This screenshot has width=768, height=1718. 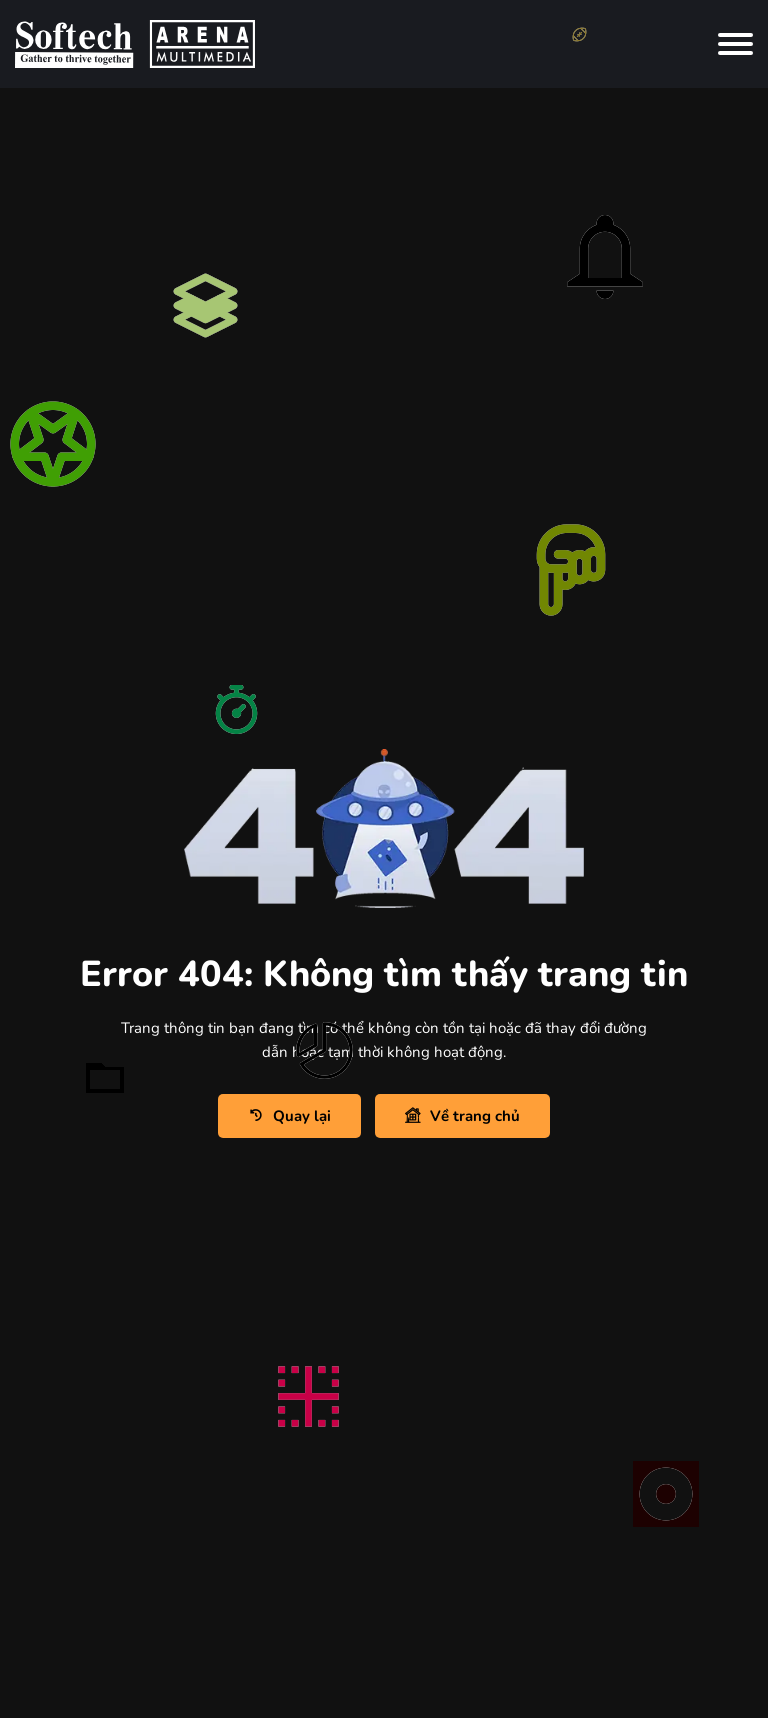 I want to click on view analytics or statistics breakdown, so click(x=324, y=1050).